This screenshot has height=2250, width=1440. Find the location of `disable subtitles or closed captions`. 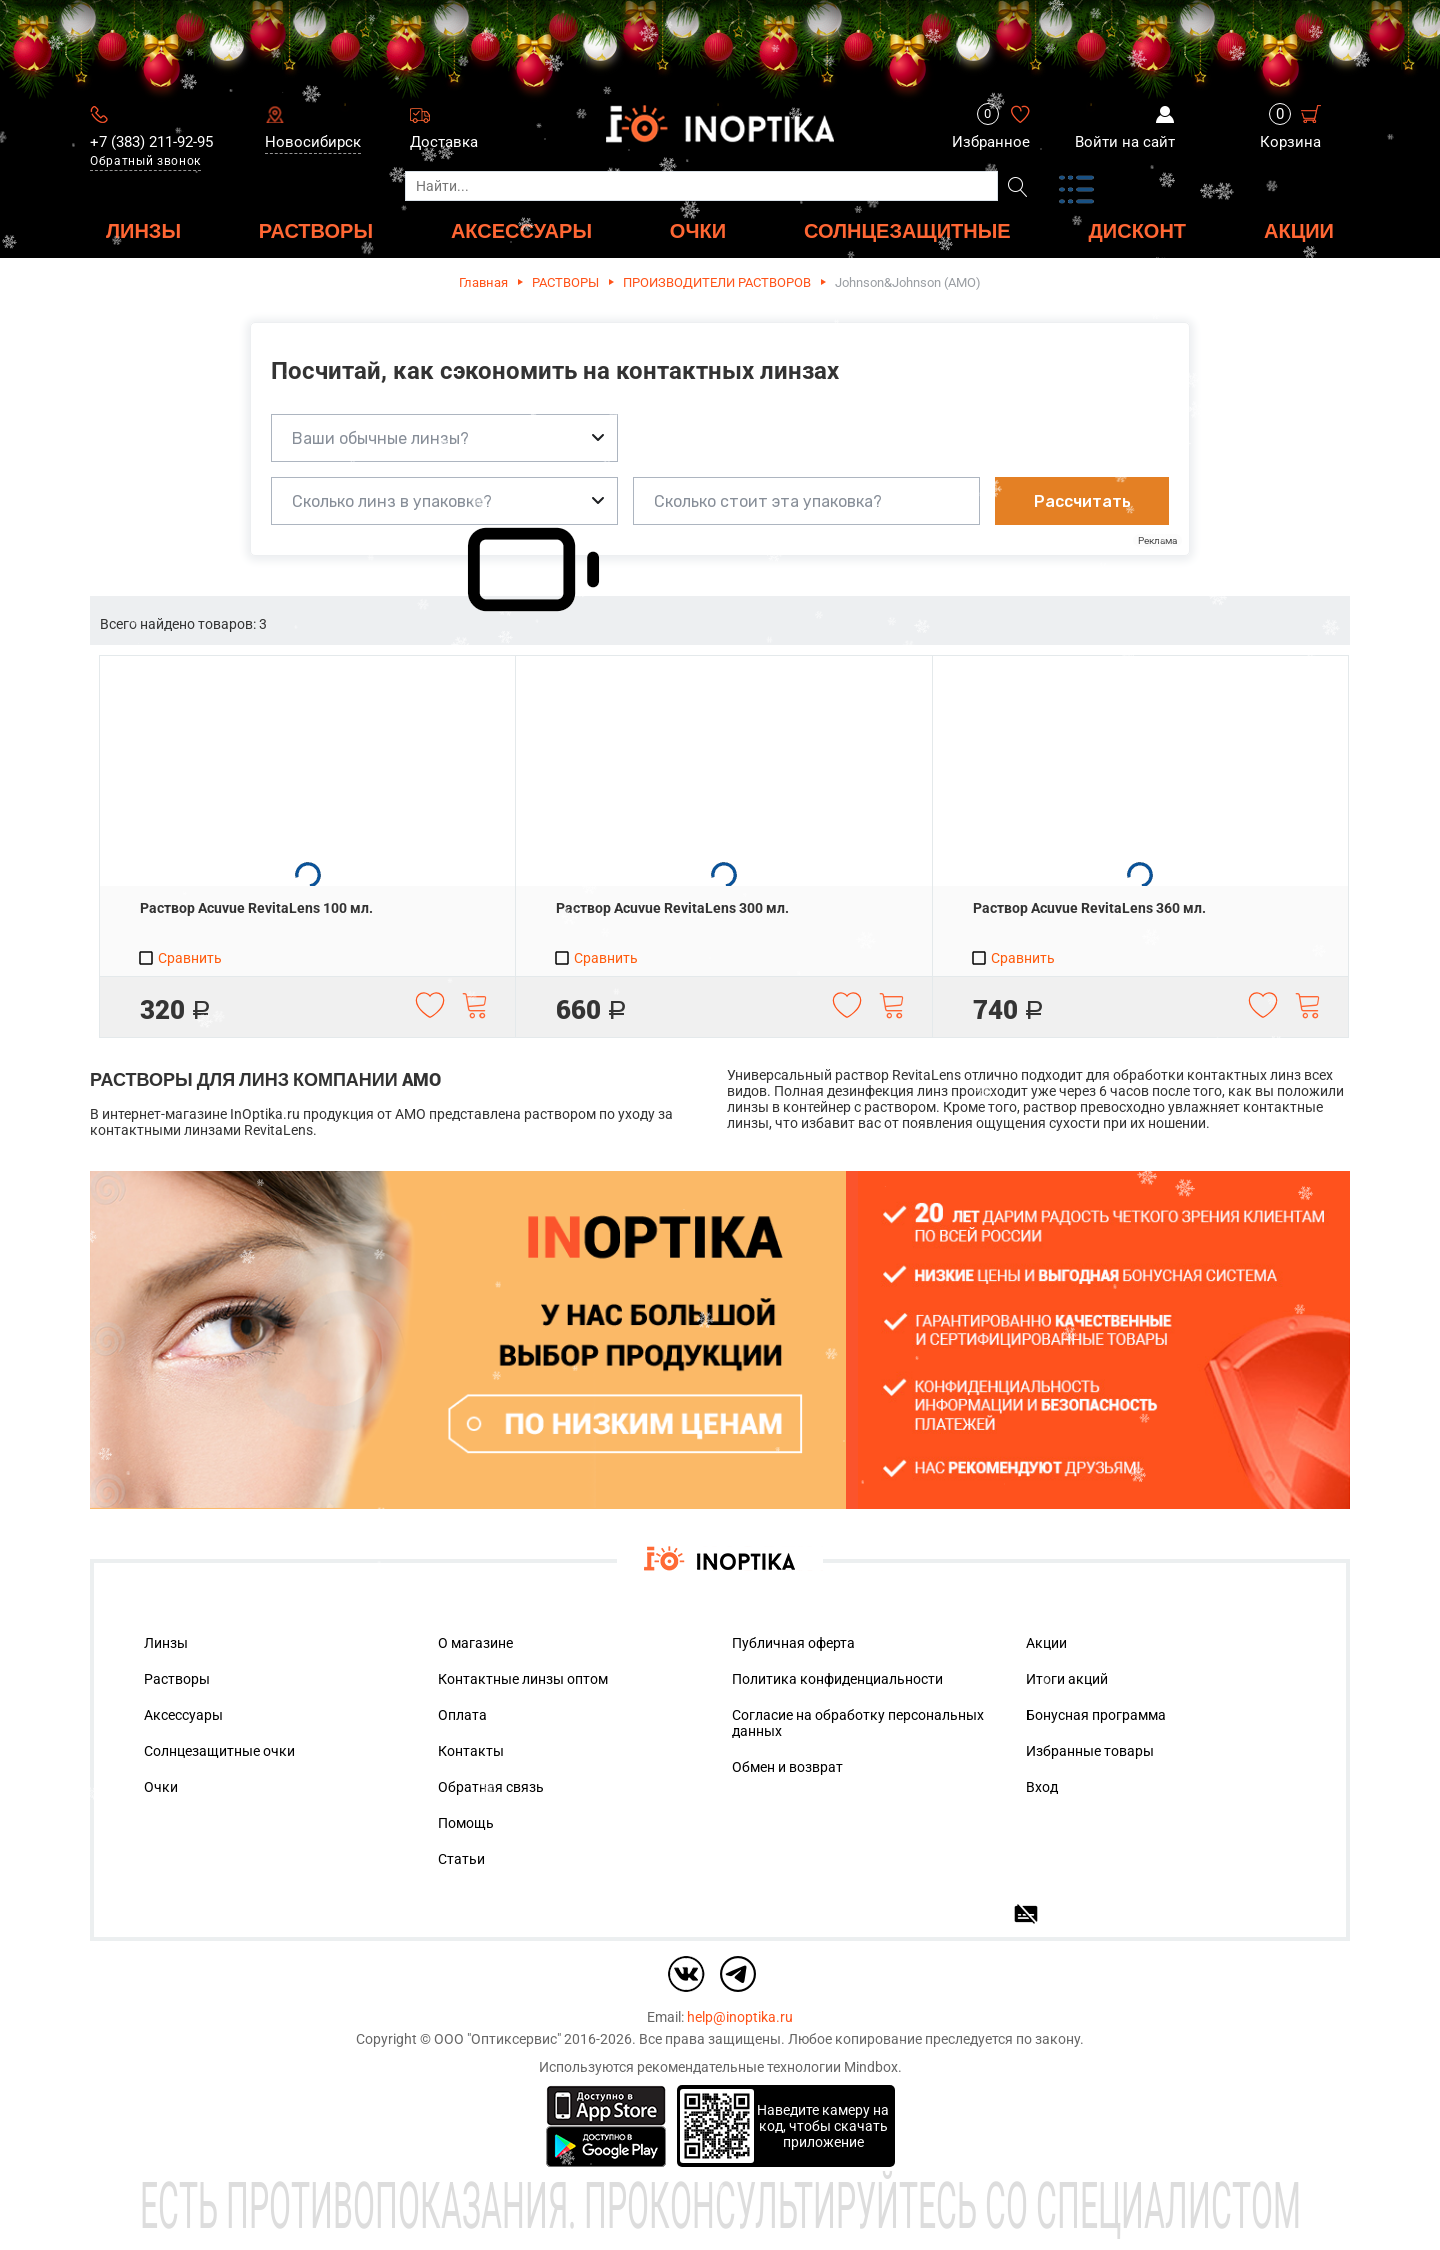

disable subtitles or closed captions is located at coordinates (1026, 1914).